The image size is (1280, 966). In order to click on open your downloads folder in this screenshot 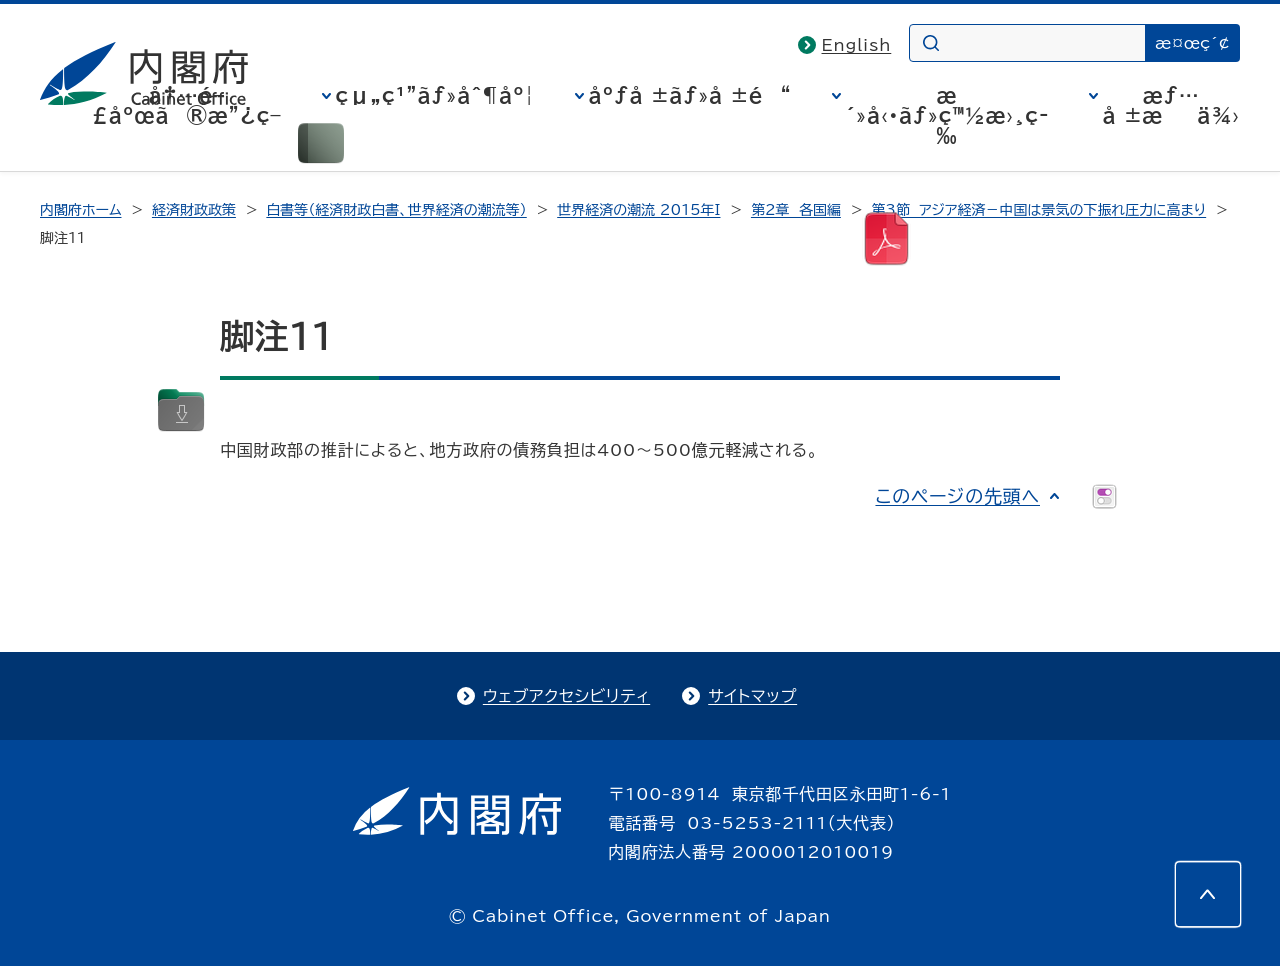, I will do `click(181, 410)`.